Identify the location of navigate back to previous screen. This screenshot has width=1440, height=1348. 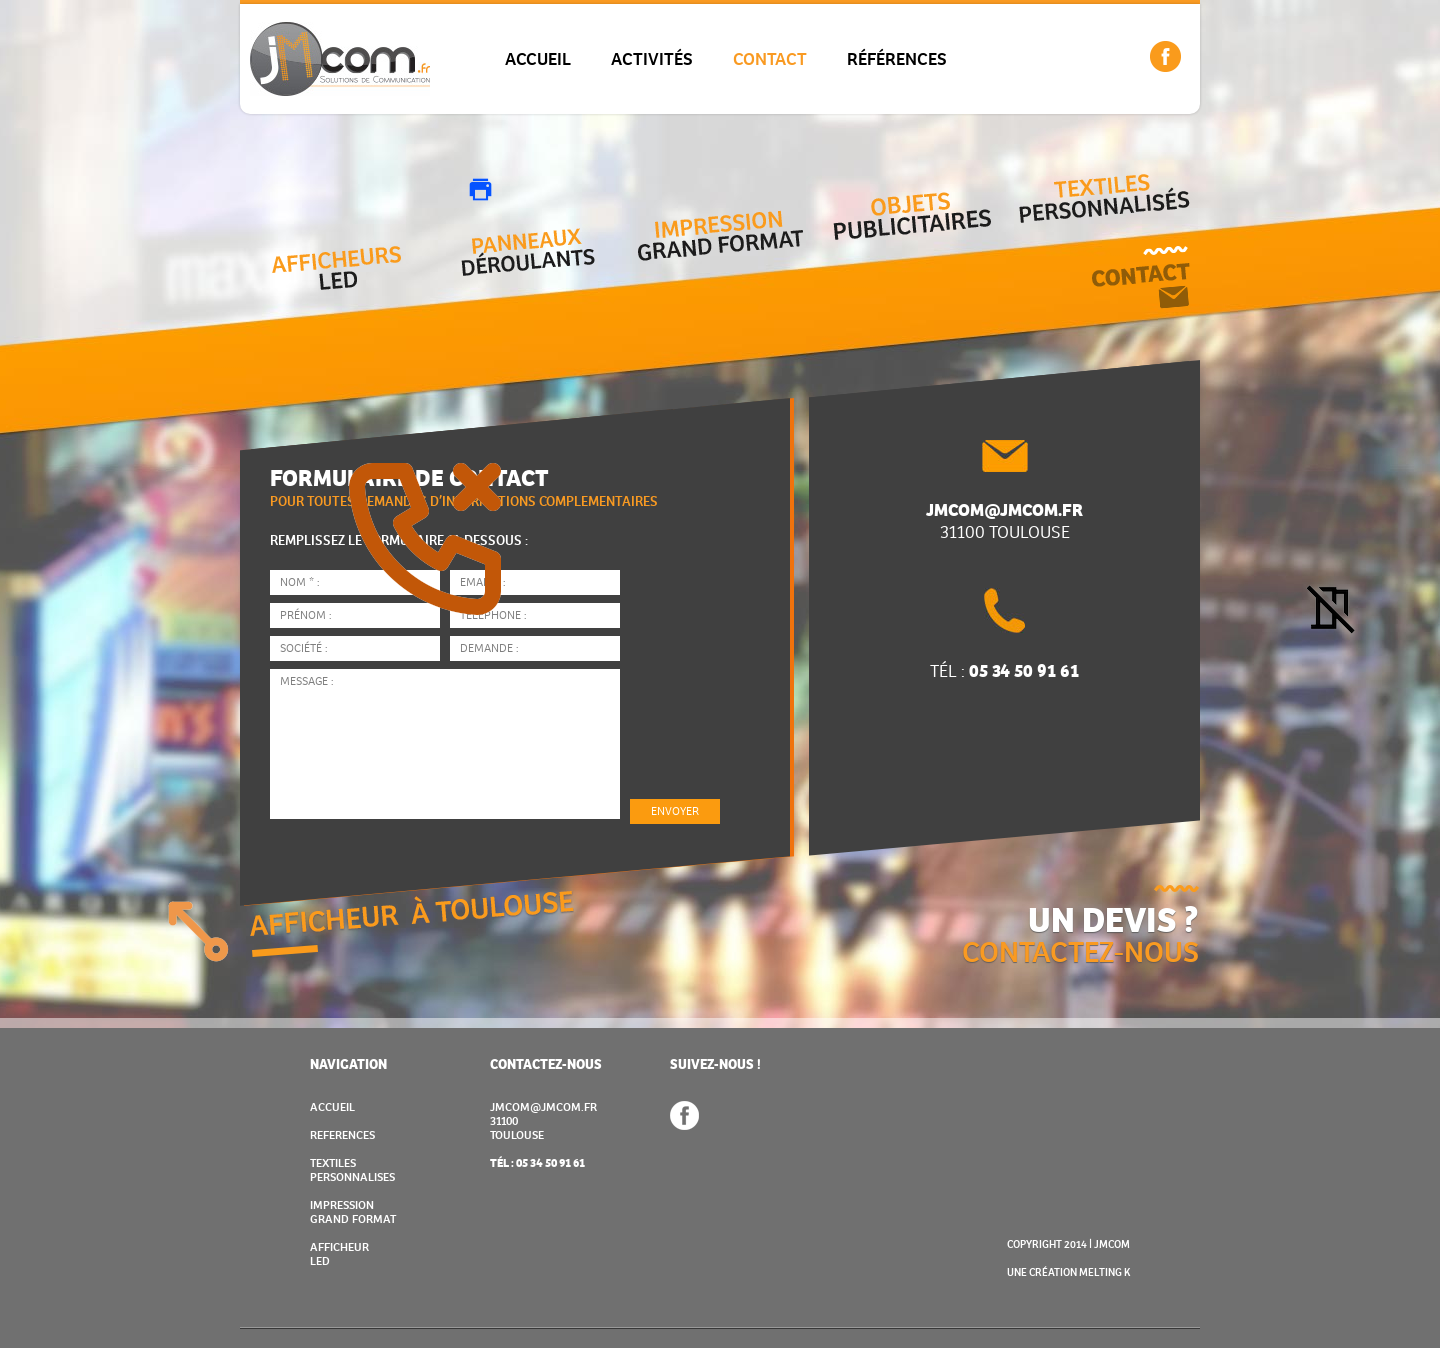
(196, 929).